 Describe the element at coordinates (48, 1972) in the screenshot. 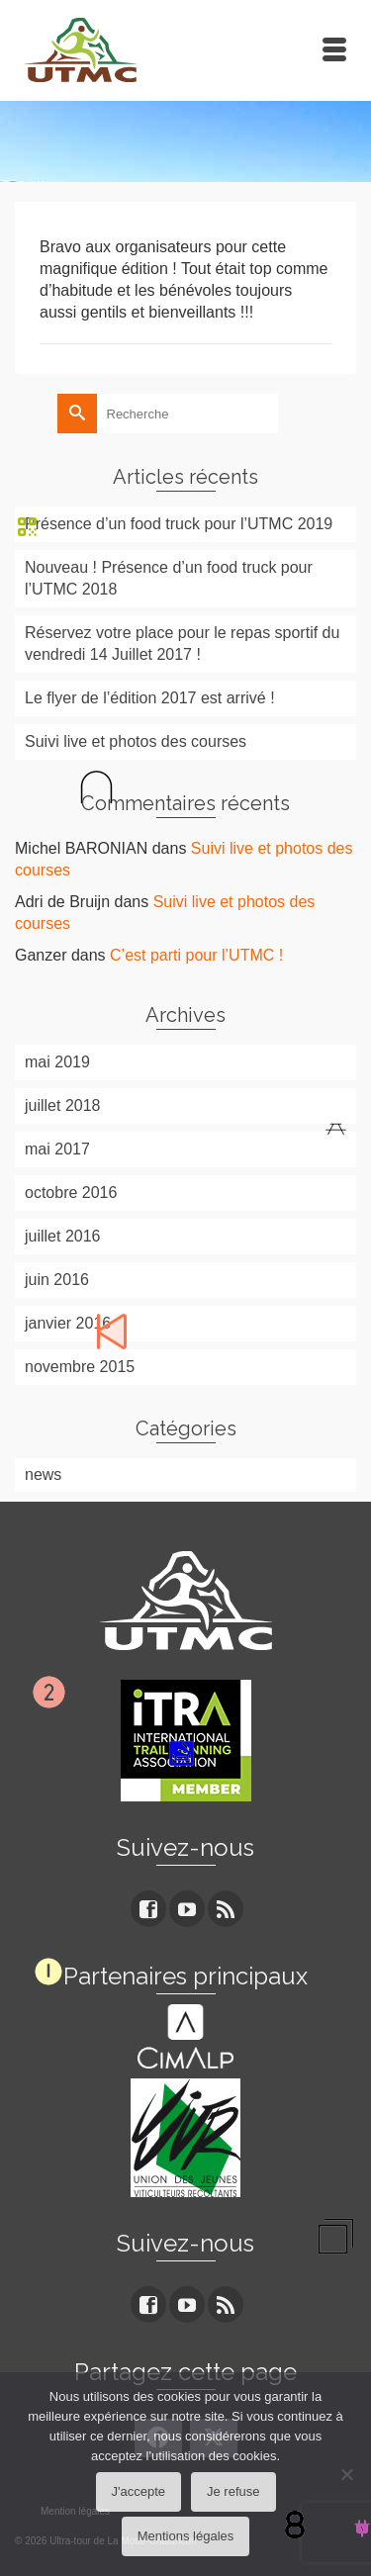

I see `indicates 6 o'clock or half past the hour` at that location.